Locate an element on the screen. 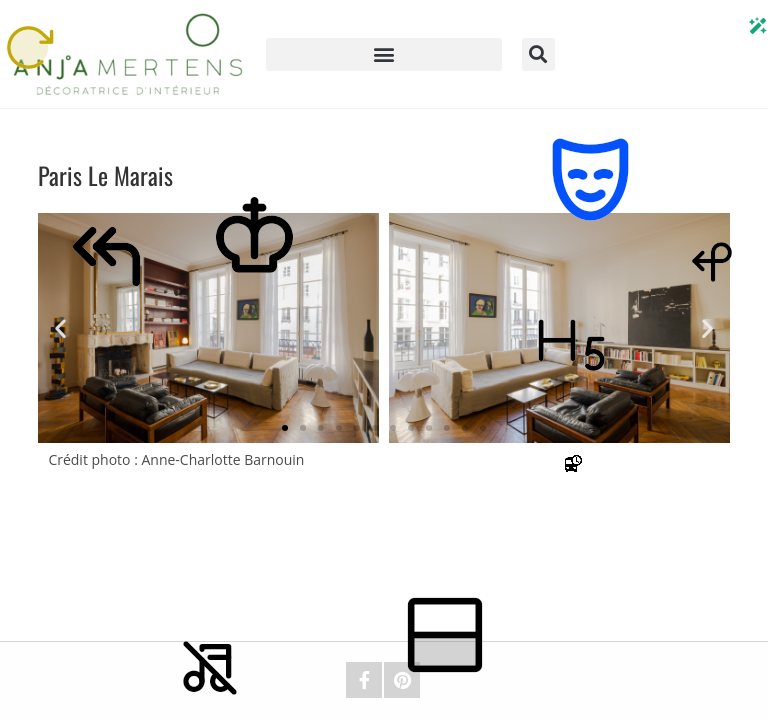  indicates premium or royal status is located at coordinates (254, 239).